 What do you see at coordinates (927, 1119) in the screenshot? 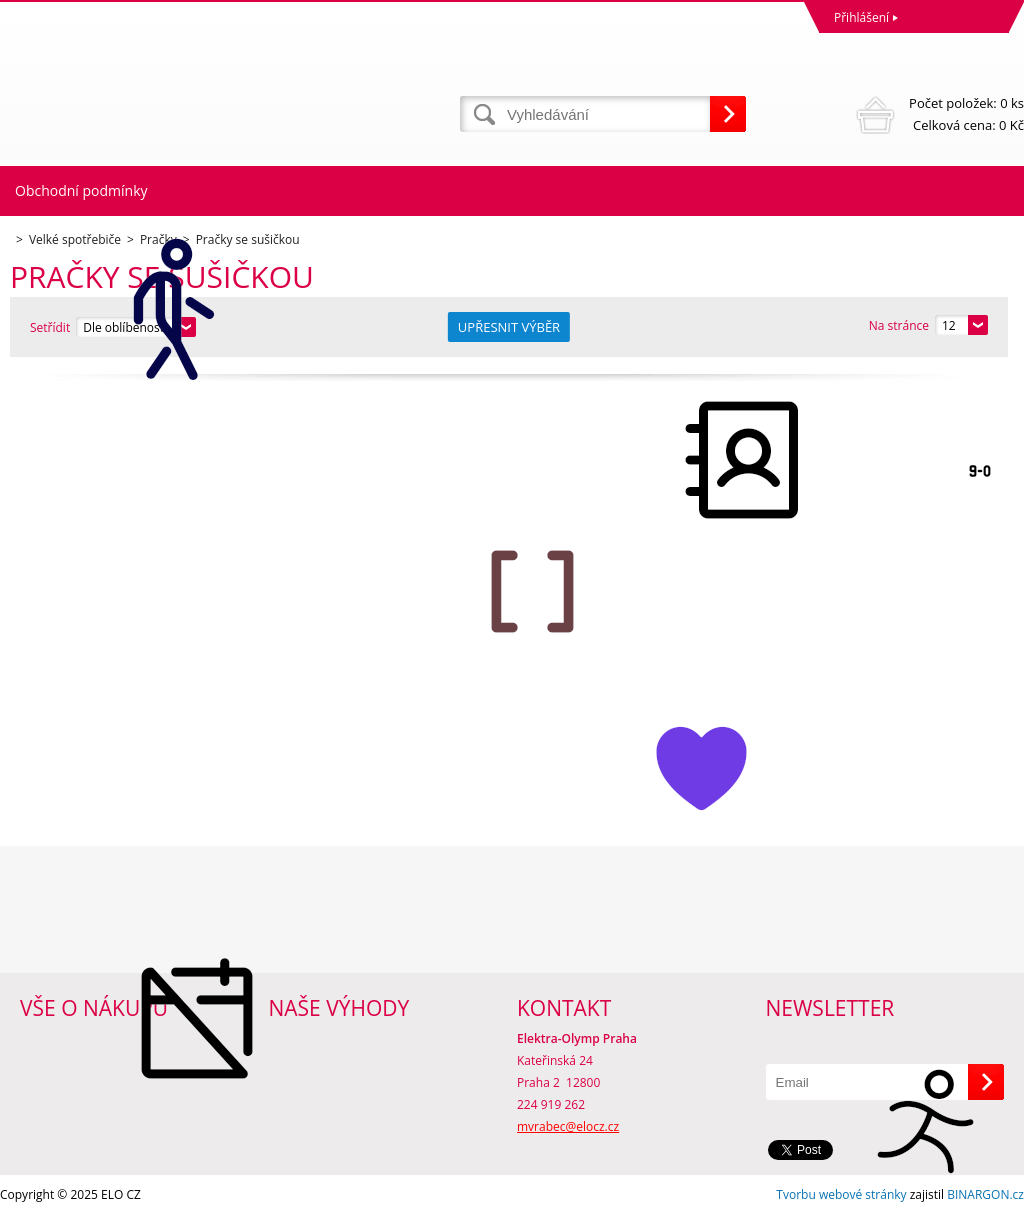
I see `start a running or fitness activity` at bounding box center [927, 1119].